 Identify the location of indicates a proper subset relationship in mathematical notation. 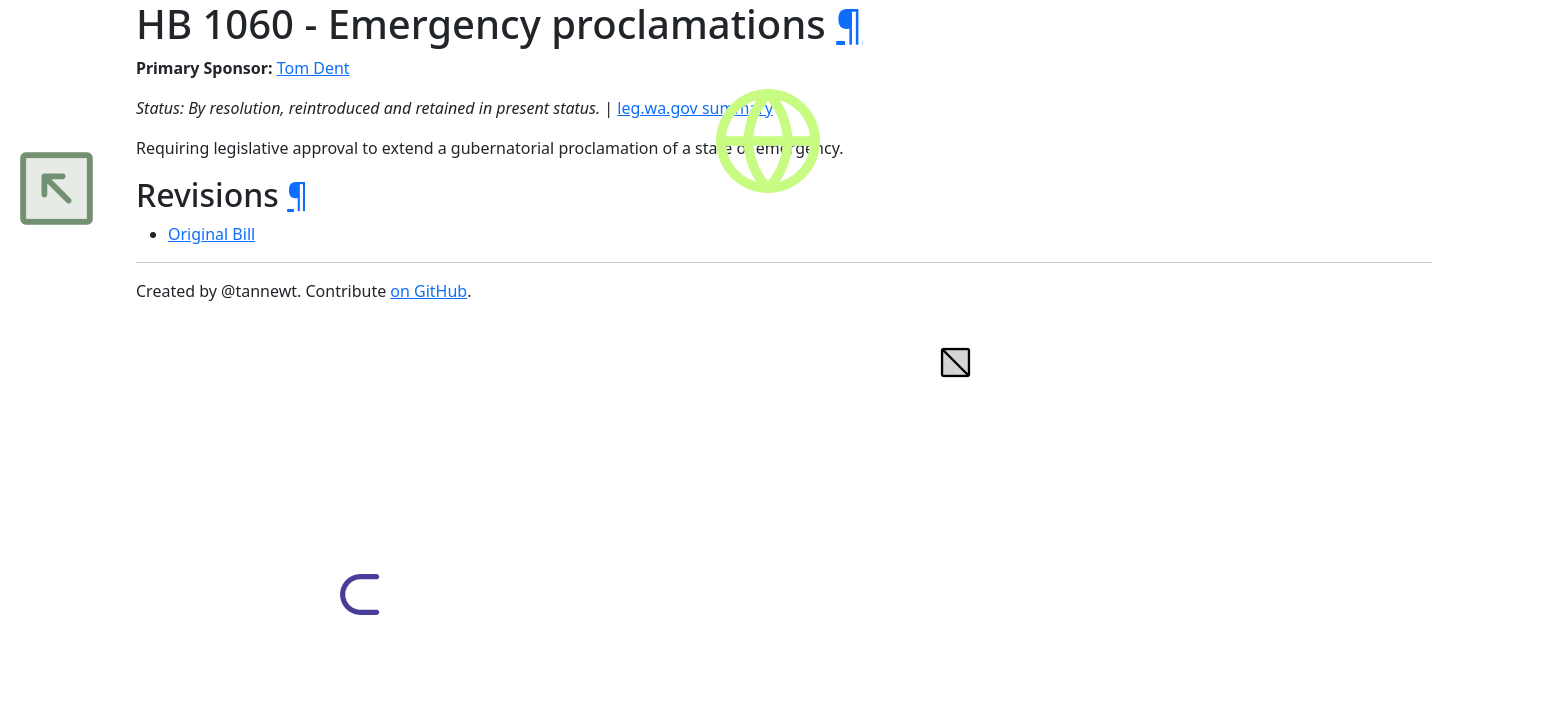
(360, 594).